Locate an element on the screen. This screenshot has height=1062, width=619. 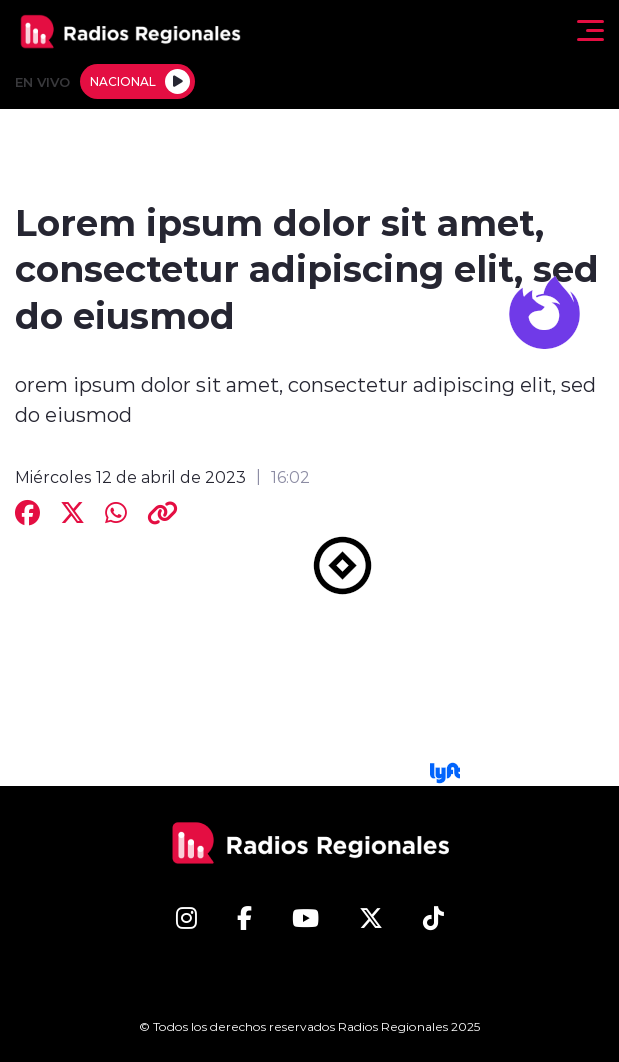
open Firefox browser is located at coordinates (544, 312).